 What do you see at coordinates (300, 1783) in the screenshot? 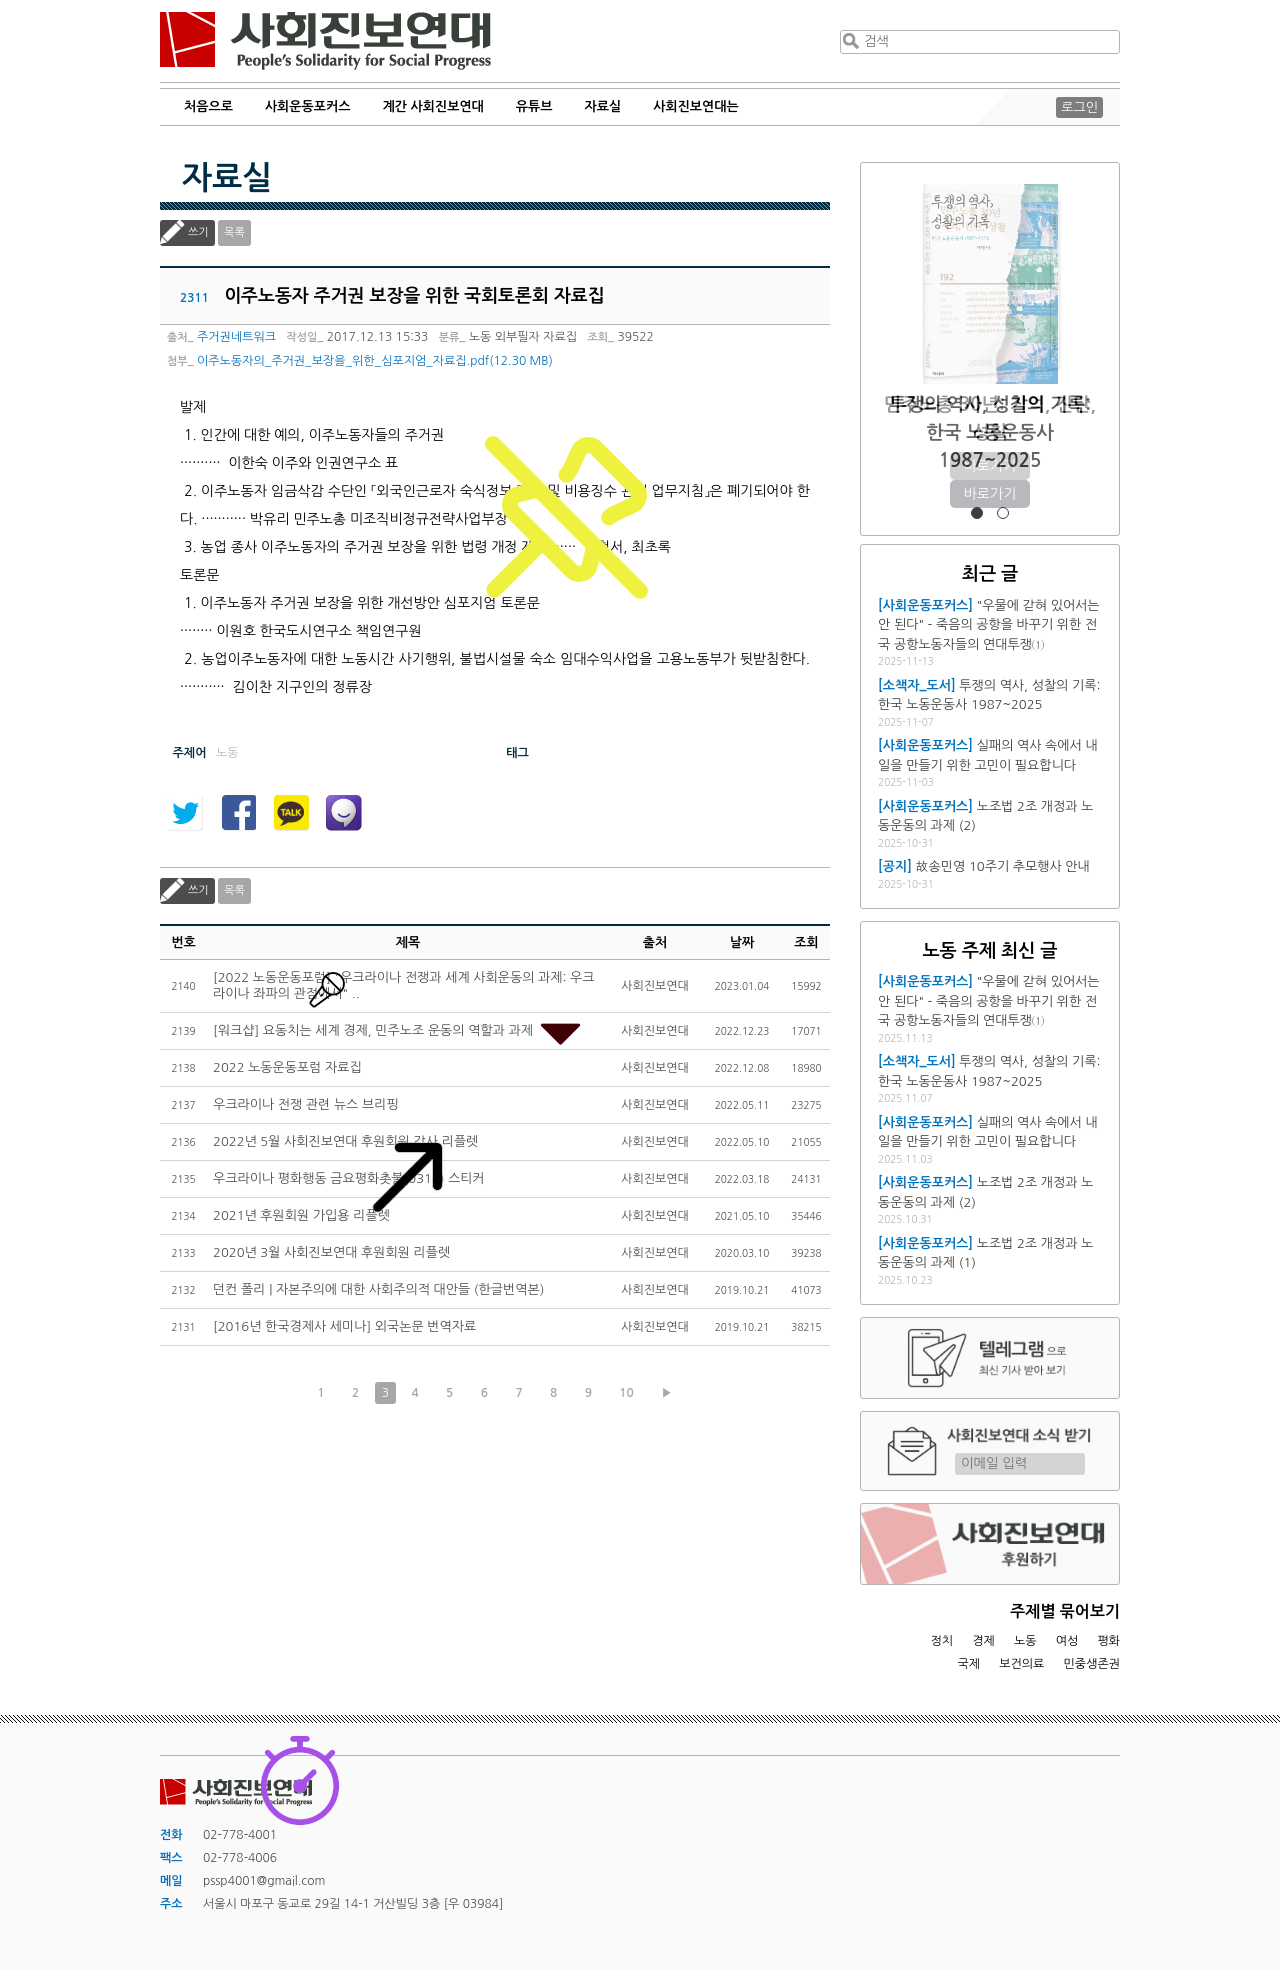
I see `start or stop a timer` at bounding box center [300, 1783].